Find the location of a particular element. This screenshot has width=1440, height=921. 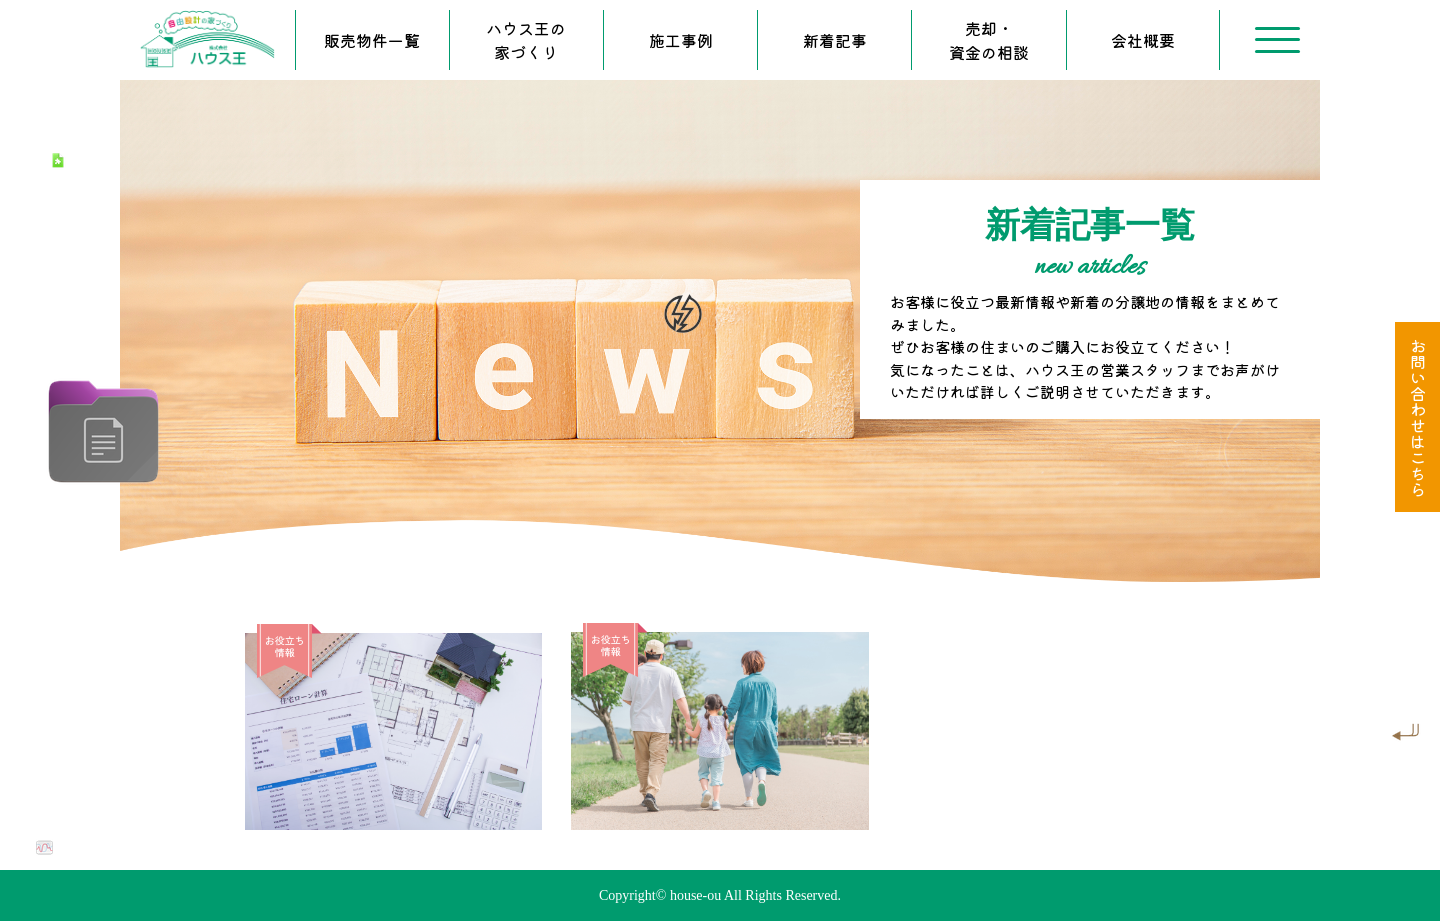

a browser or app extension file is located at coordinates (72, 160).